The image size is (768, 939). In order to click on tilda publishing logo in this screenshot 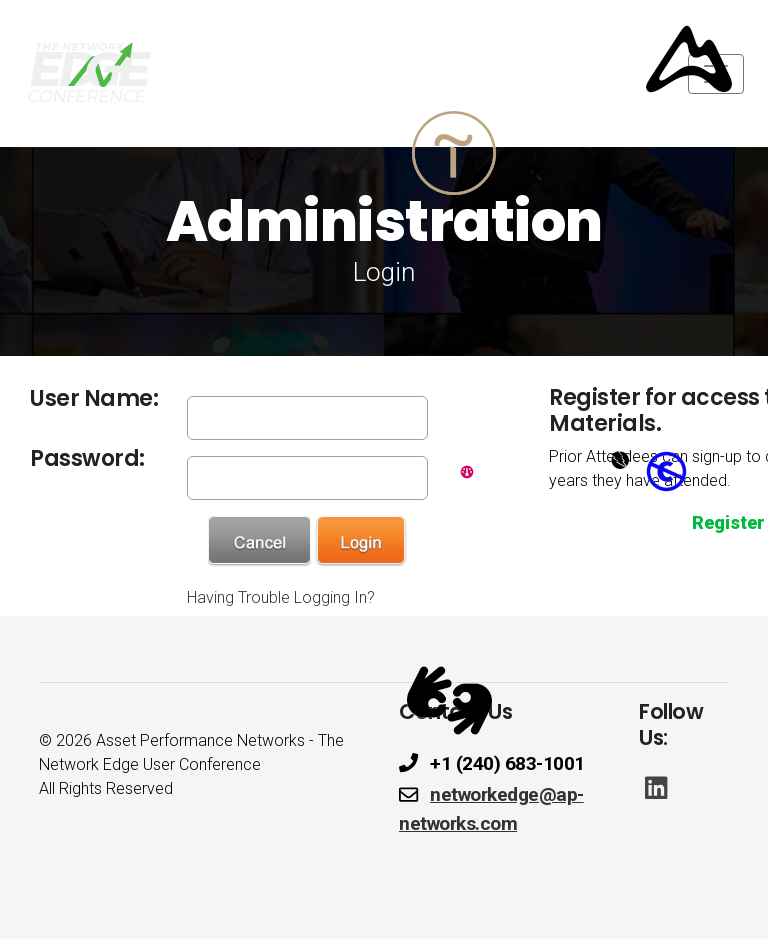, I will do `click(454, 153)`.